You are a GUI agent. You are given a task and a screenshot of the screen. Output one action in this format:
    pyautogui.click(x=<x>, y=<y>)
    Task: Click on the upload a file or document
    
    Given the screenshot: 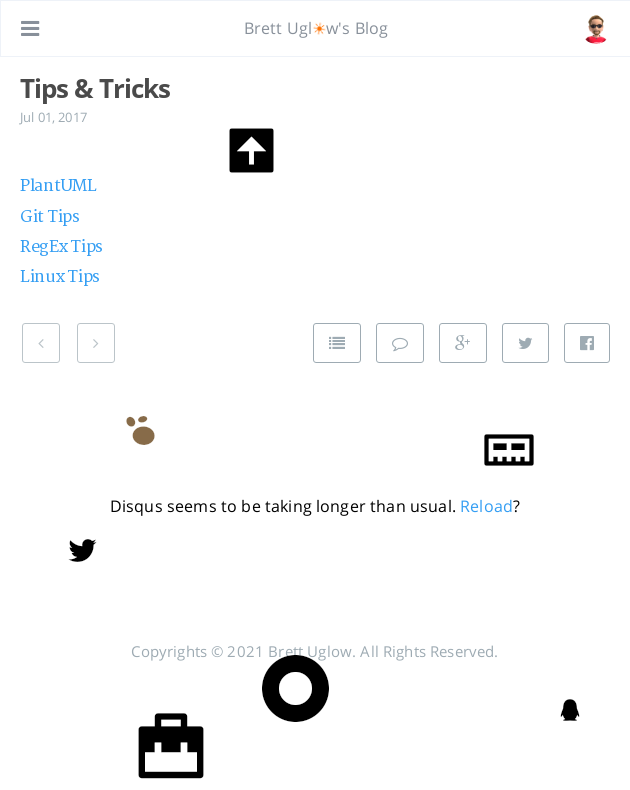 What is the action you would take?
    pyautogui.click(x=251, y=150)
    